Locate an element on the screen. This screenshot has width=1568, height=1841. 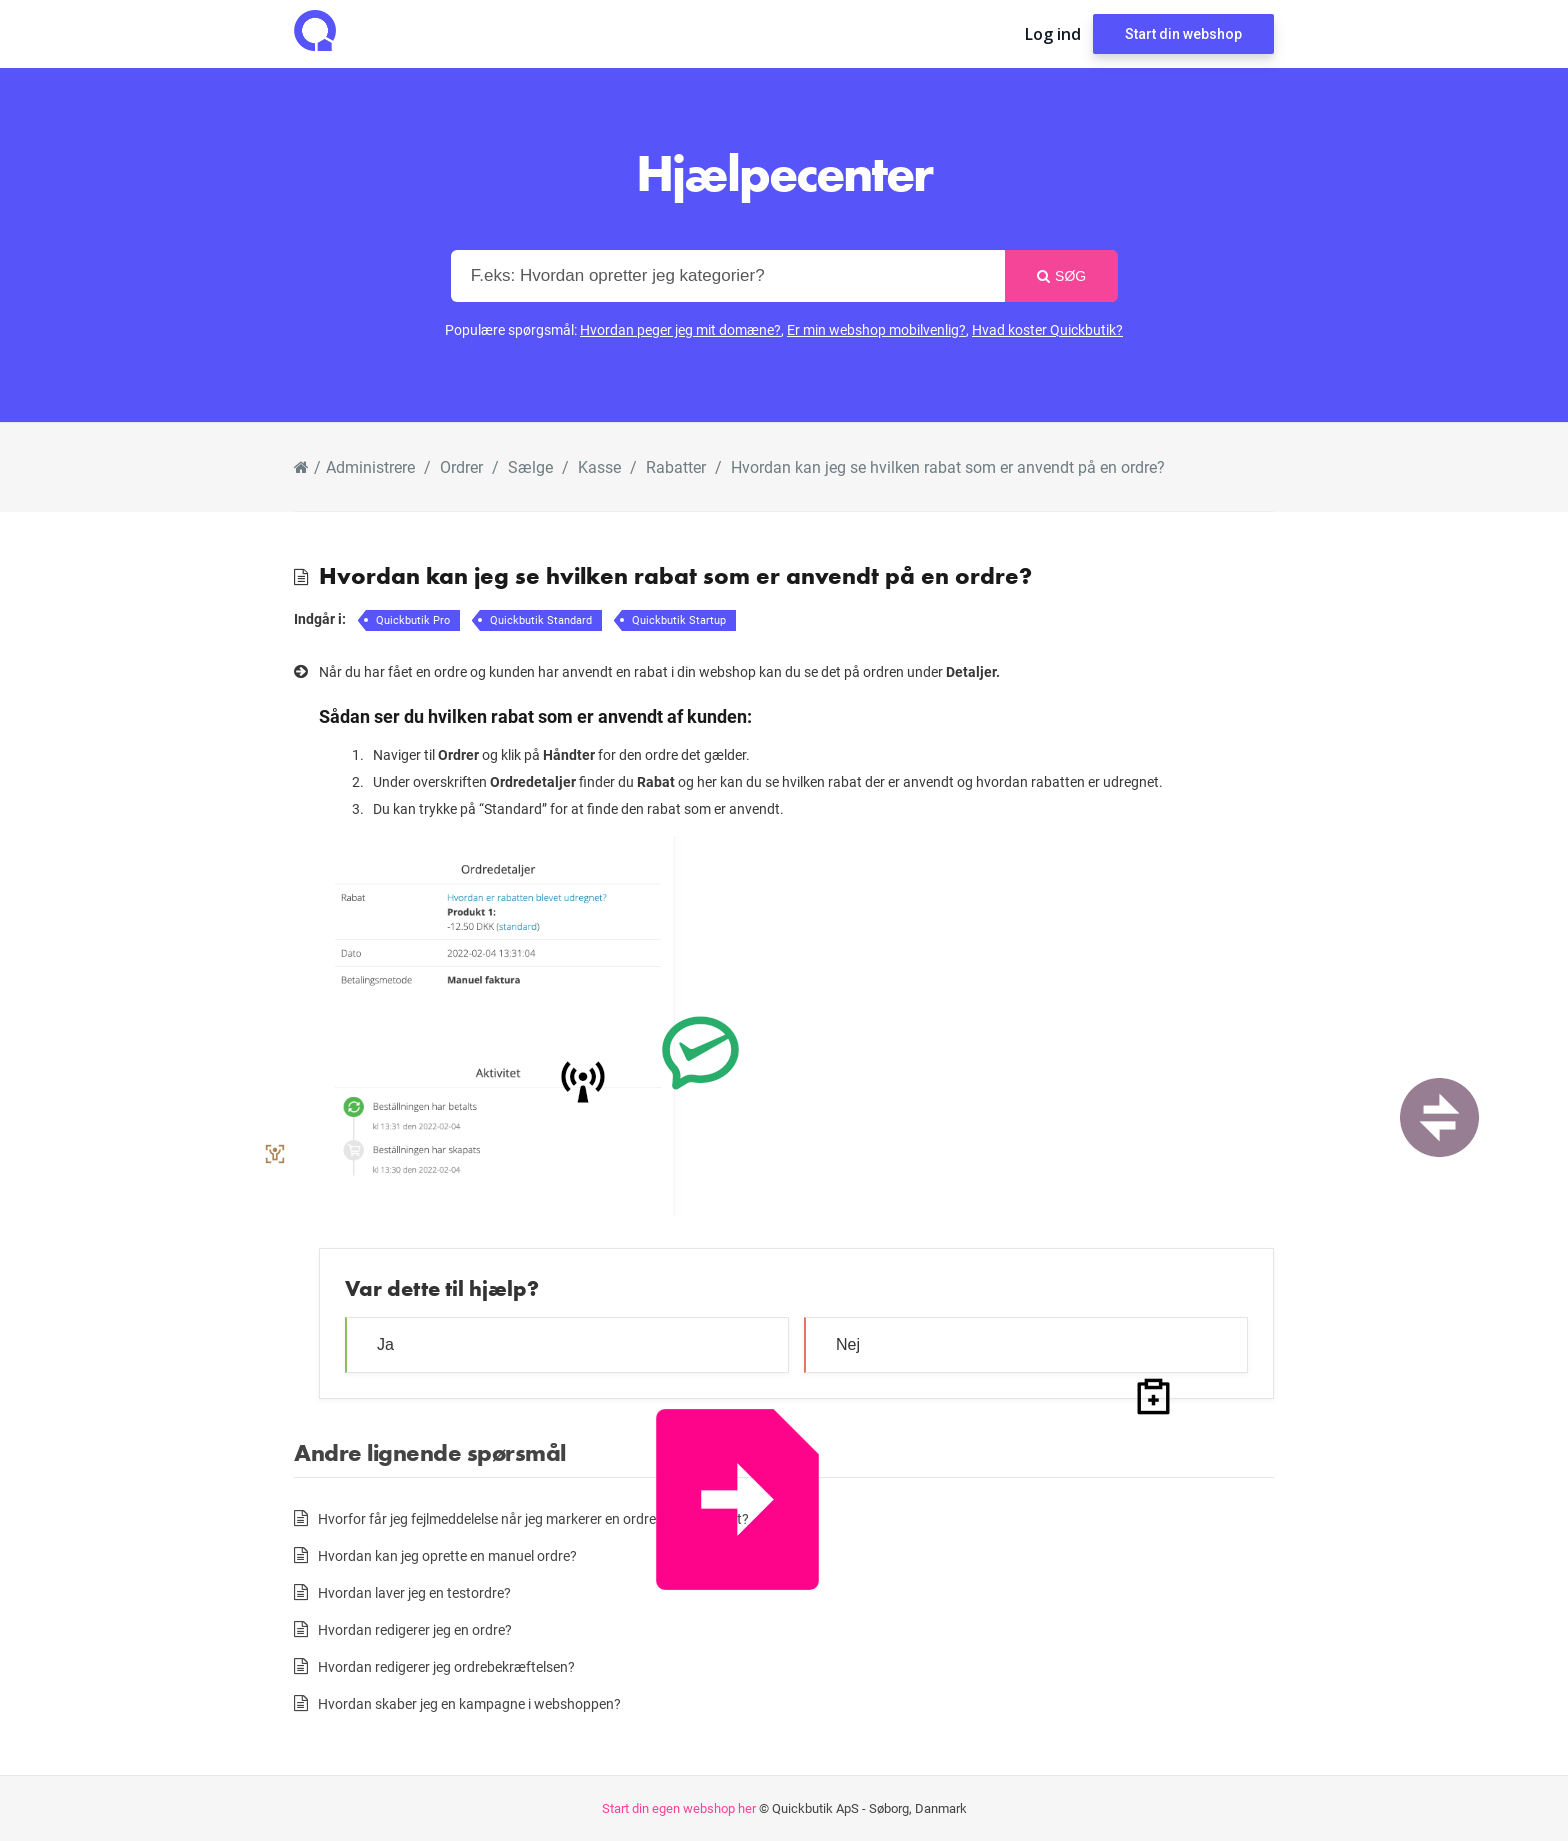
view medical records or health dossier is located at coordinates (1153, 1396).